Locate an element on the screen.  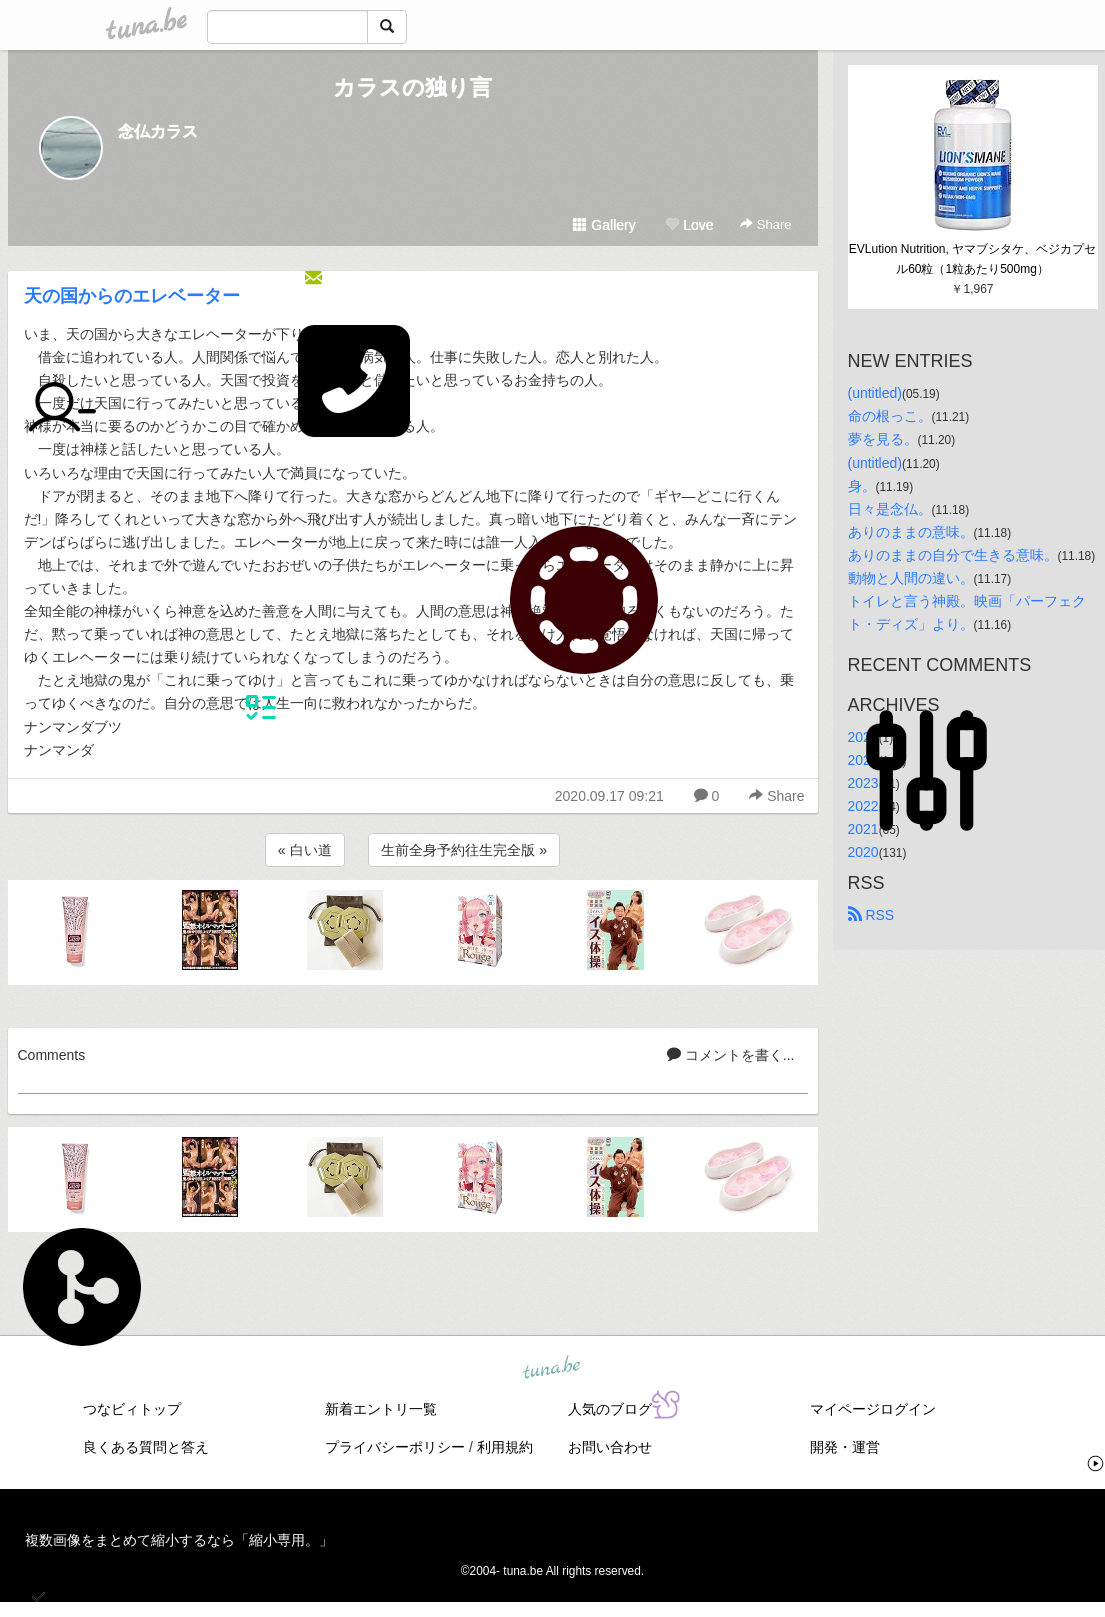
make or receive a phone call is located at coordinates (354, 381).